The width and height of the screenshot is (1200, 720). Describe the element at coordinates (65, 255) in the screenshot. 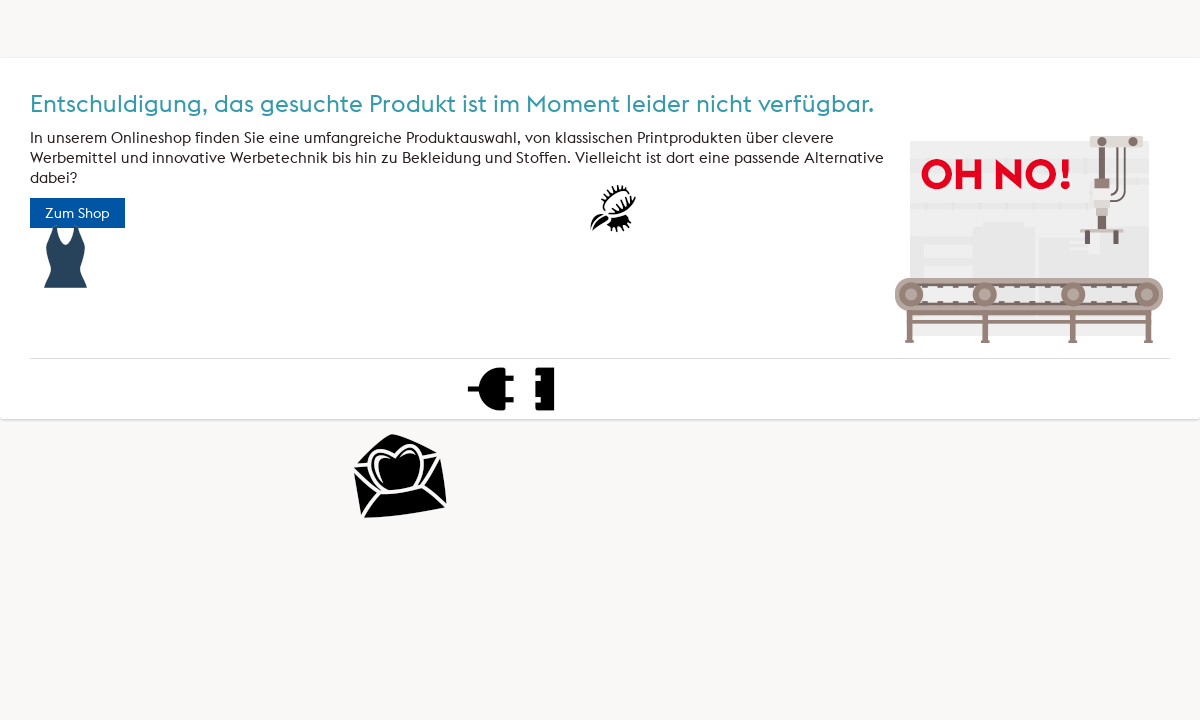

I see `browse sleeveless tops in clothing catalog` at that location.